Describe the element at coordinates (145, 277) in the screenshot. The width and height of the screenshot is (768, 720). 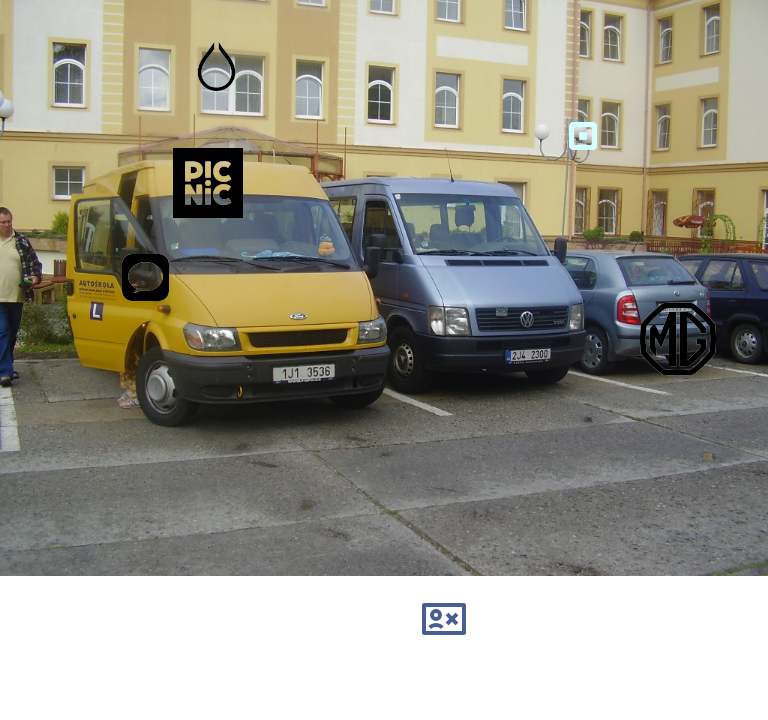
I see `open iMessage app` at that location.